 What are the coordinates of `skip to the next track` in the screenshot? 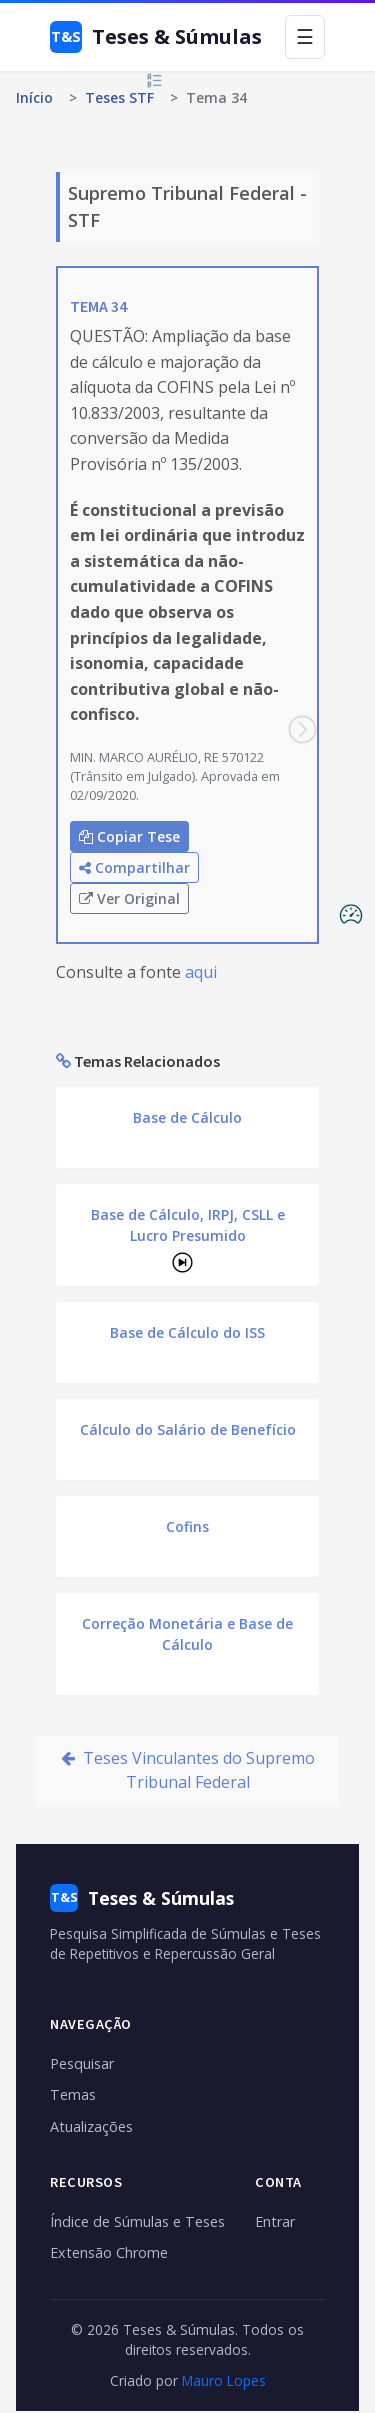 It's located at (182, 1262).